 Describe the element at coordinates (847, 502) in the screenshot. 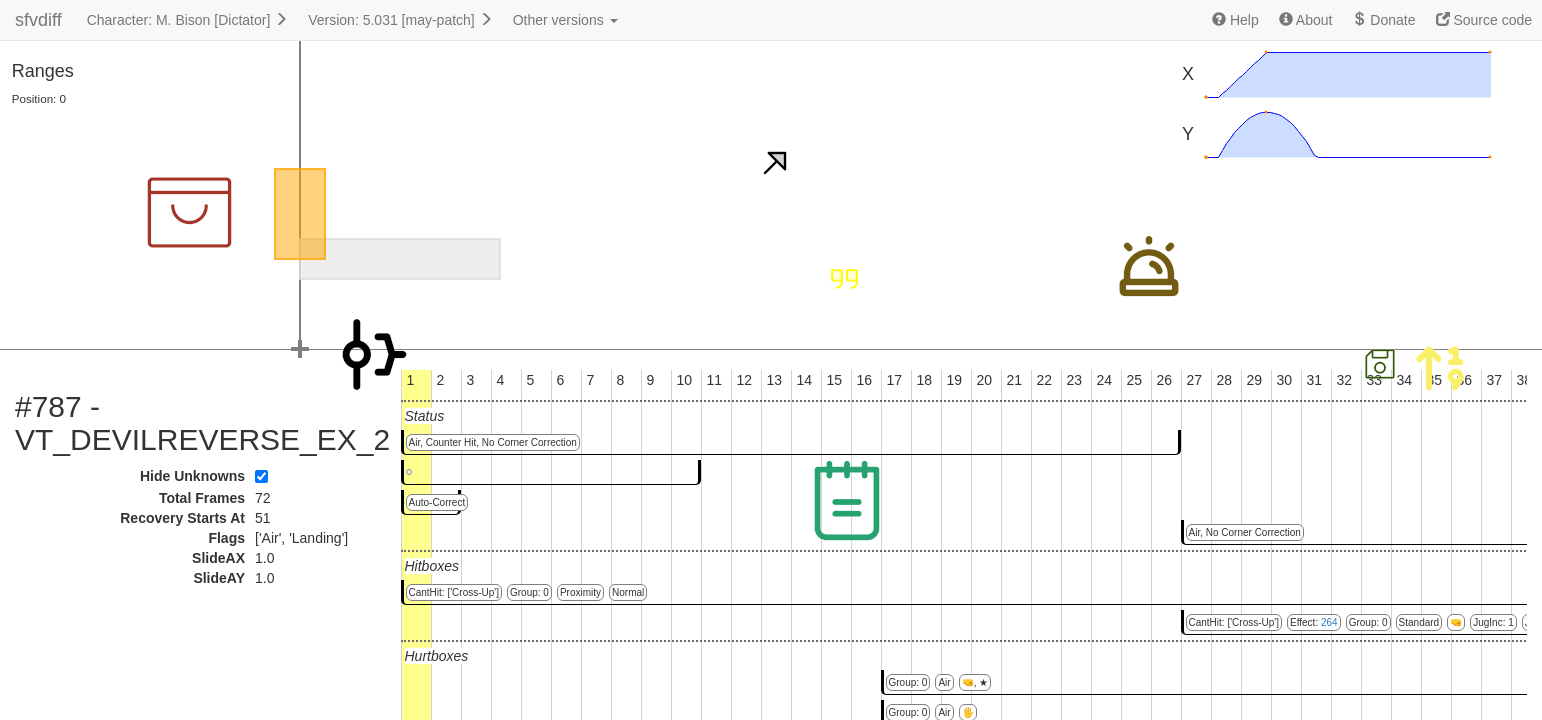

I see `open notepad or notes app` at that location.